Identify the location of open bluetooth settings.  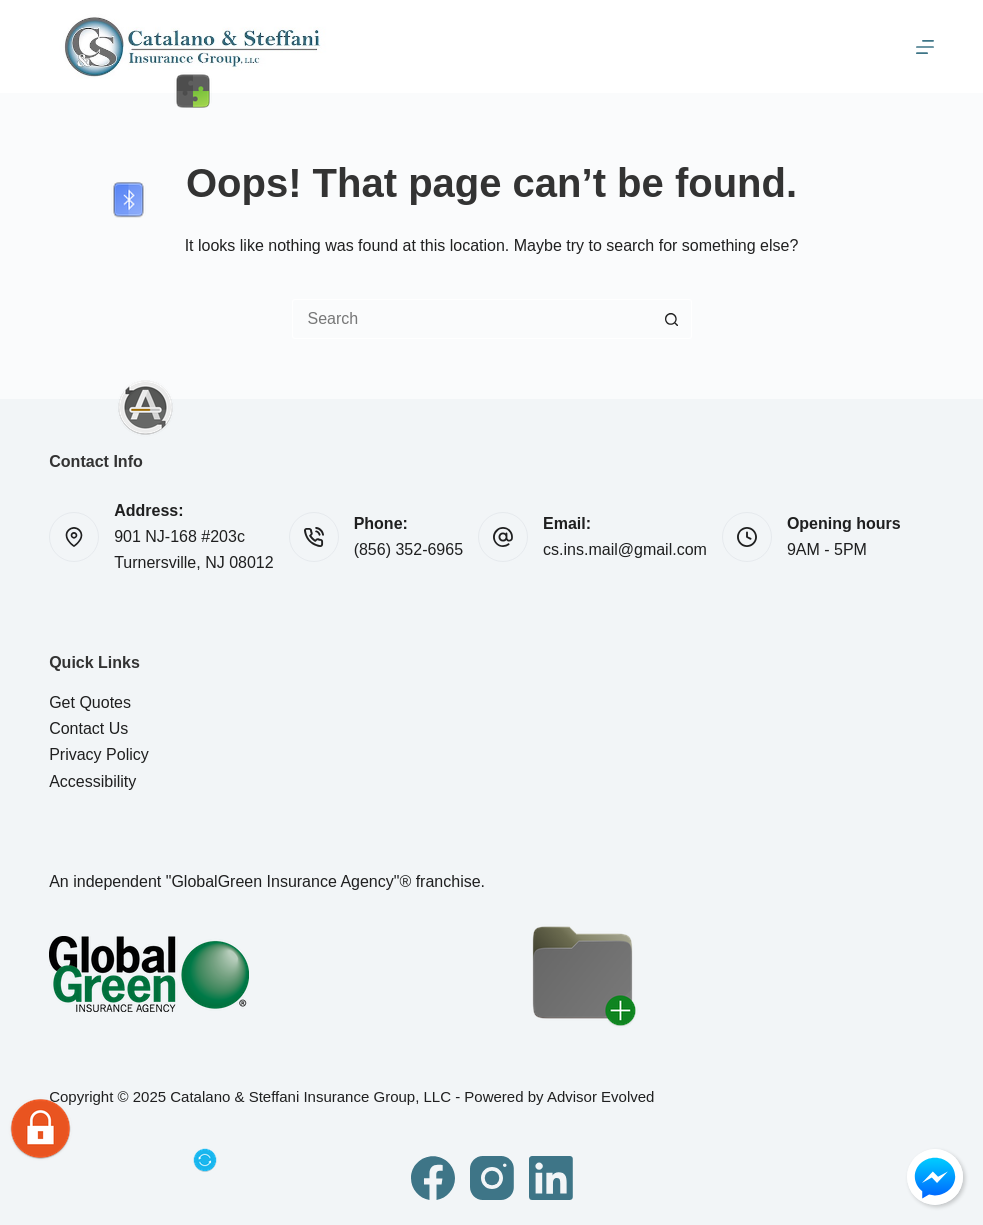
(128, 199).